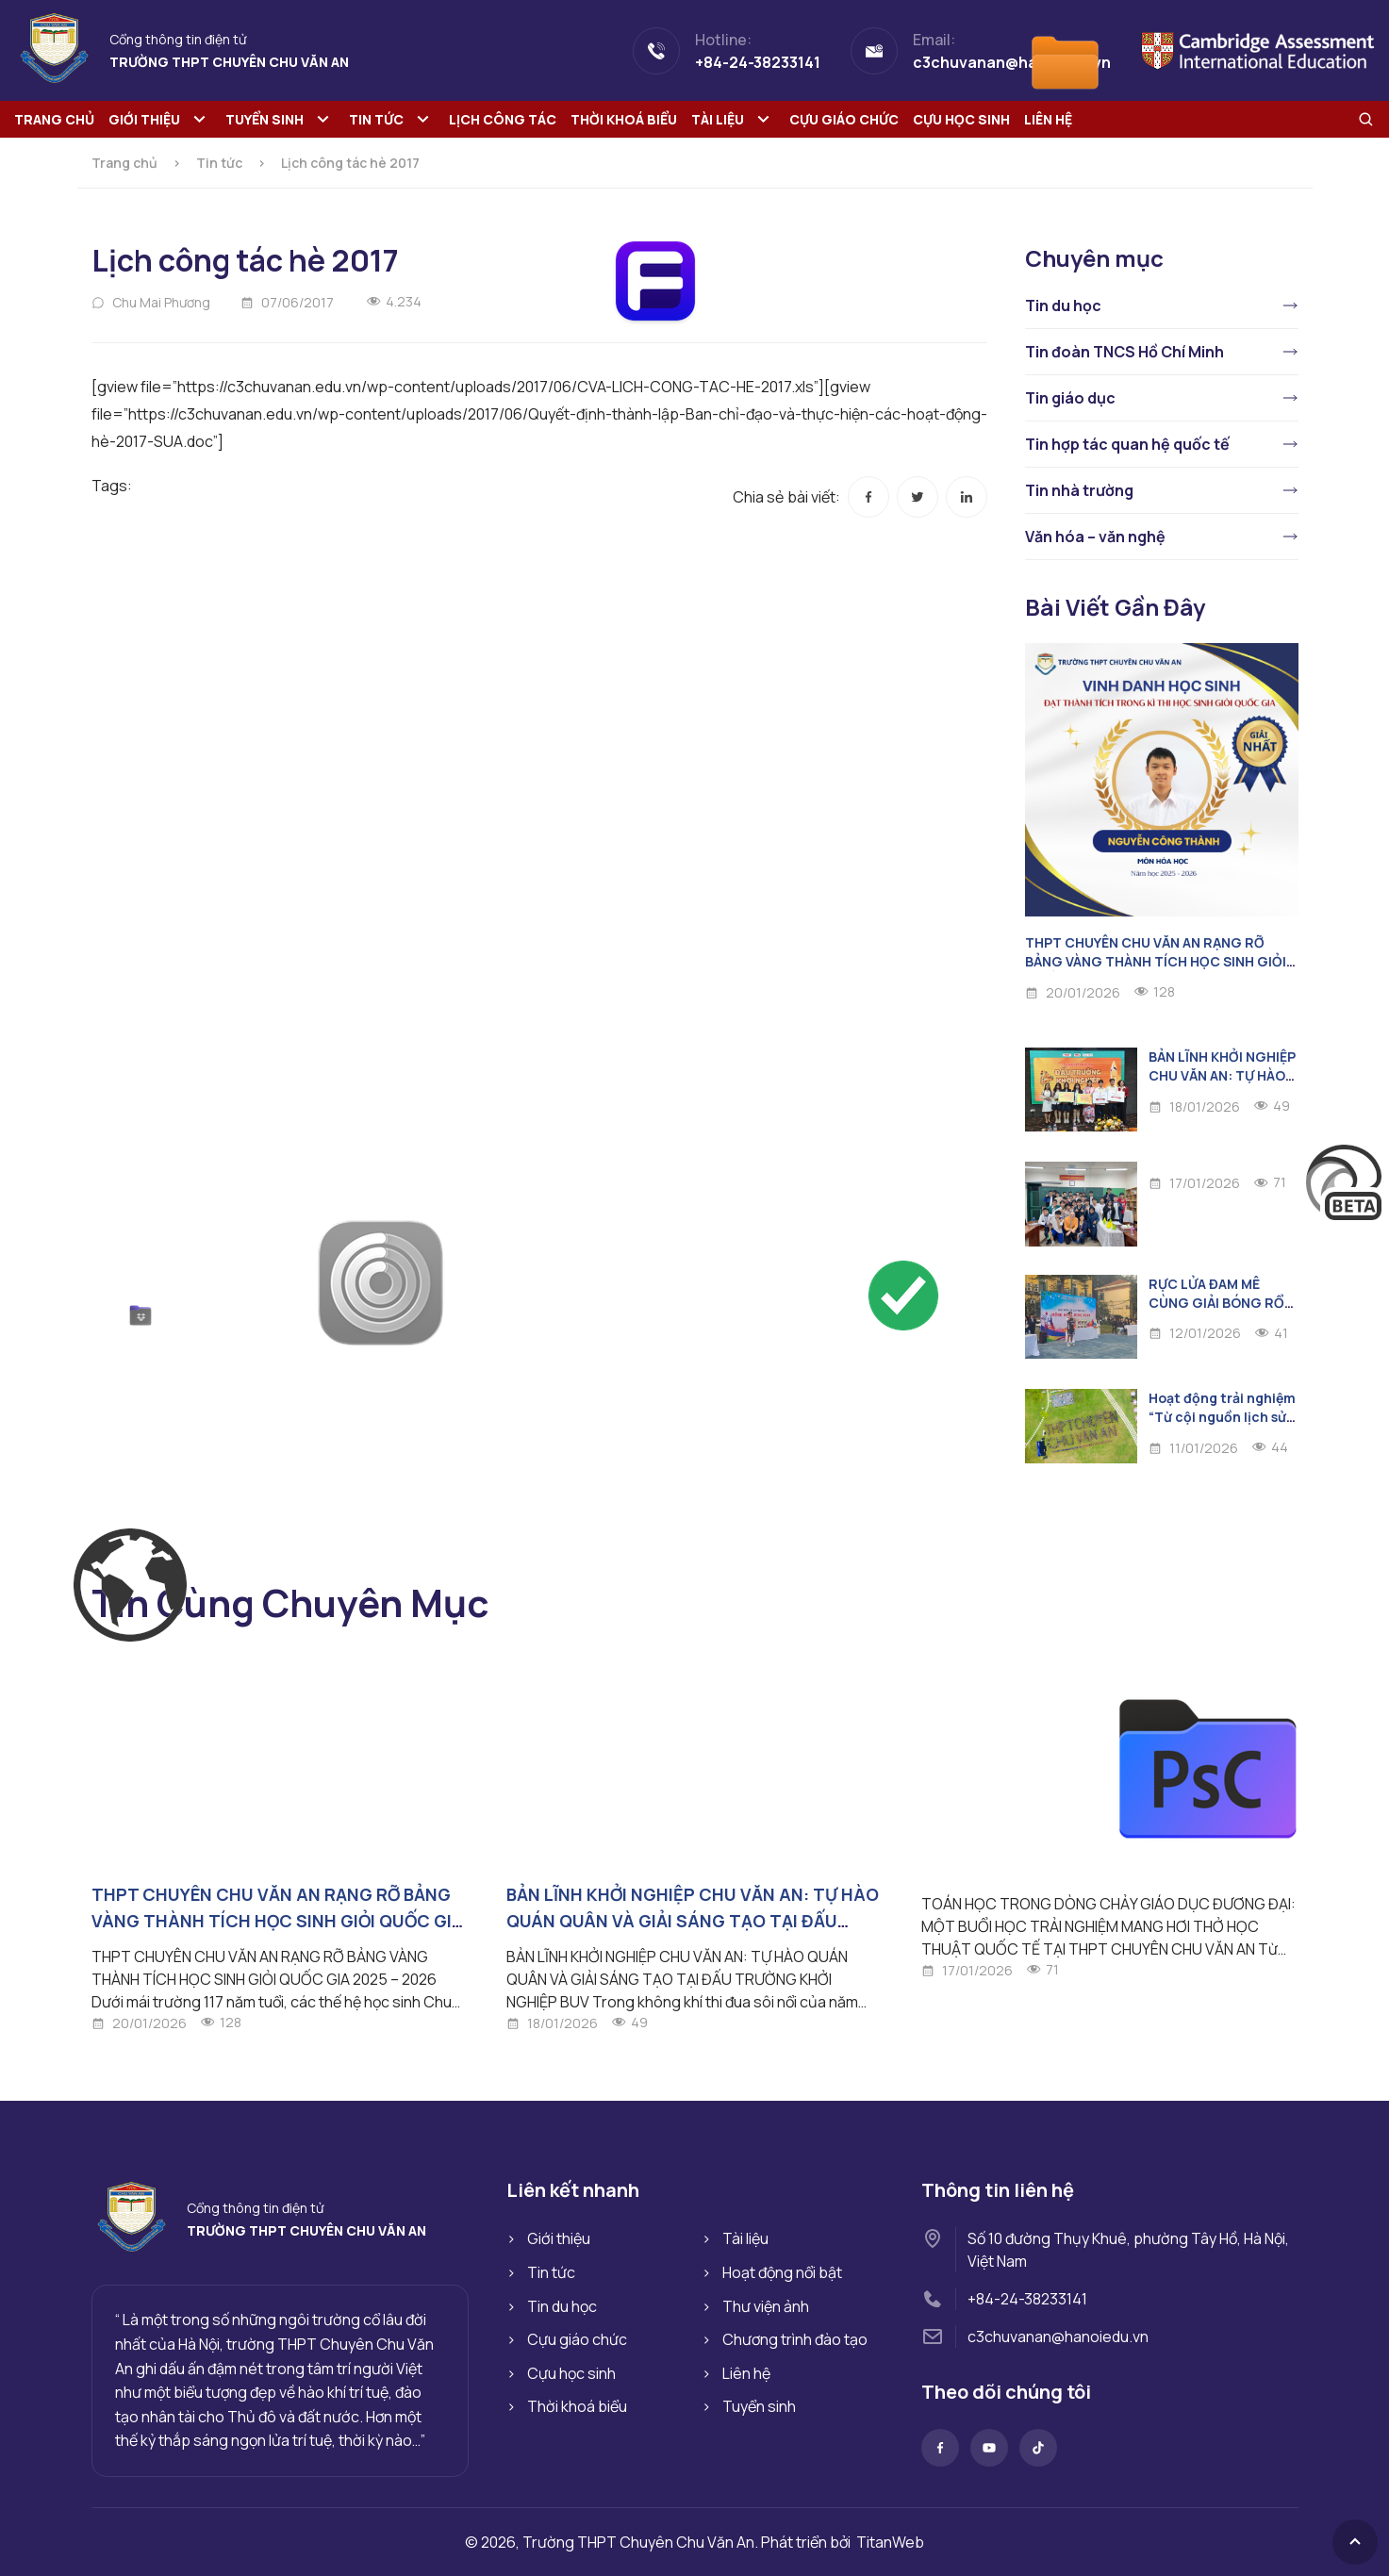  What do you see at coordinates (655, 281) in the screenshot?
I see `open floorp browser` at bounding box center [655, 281].